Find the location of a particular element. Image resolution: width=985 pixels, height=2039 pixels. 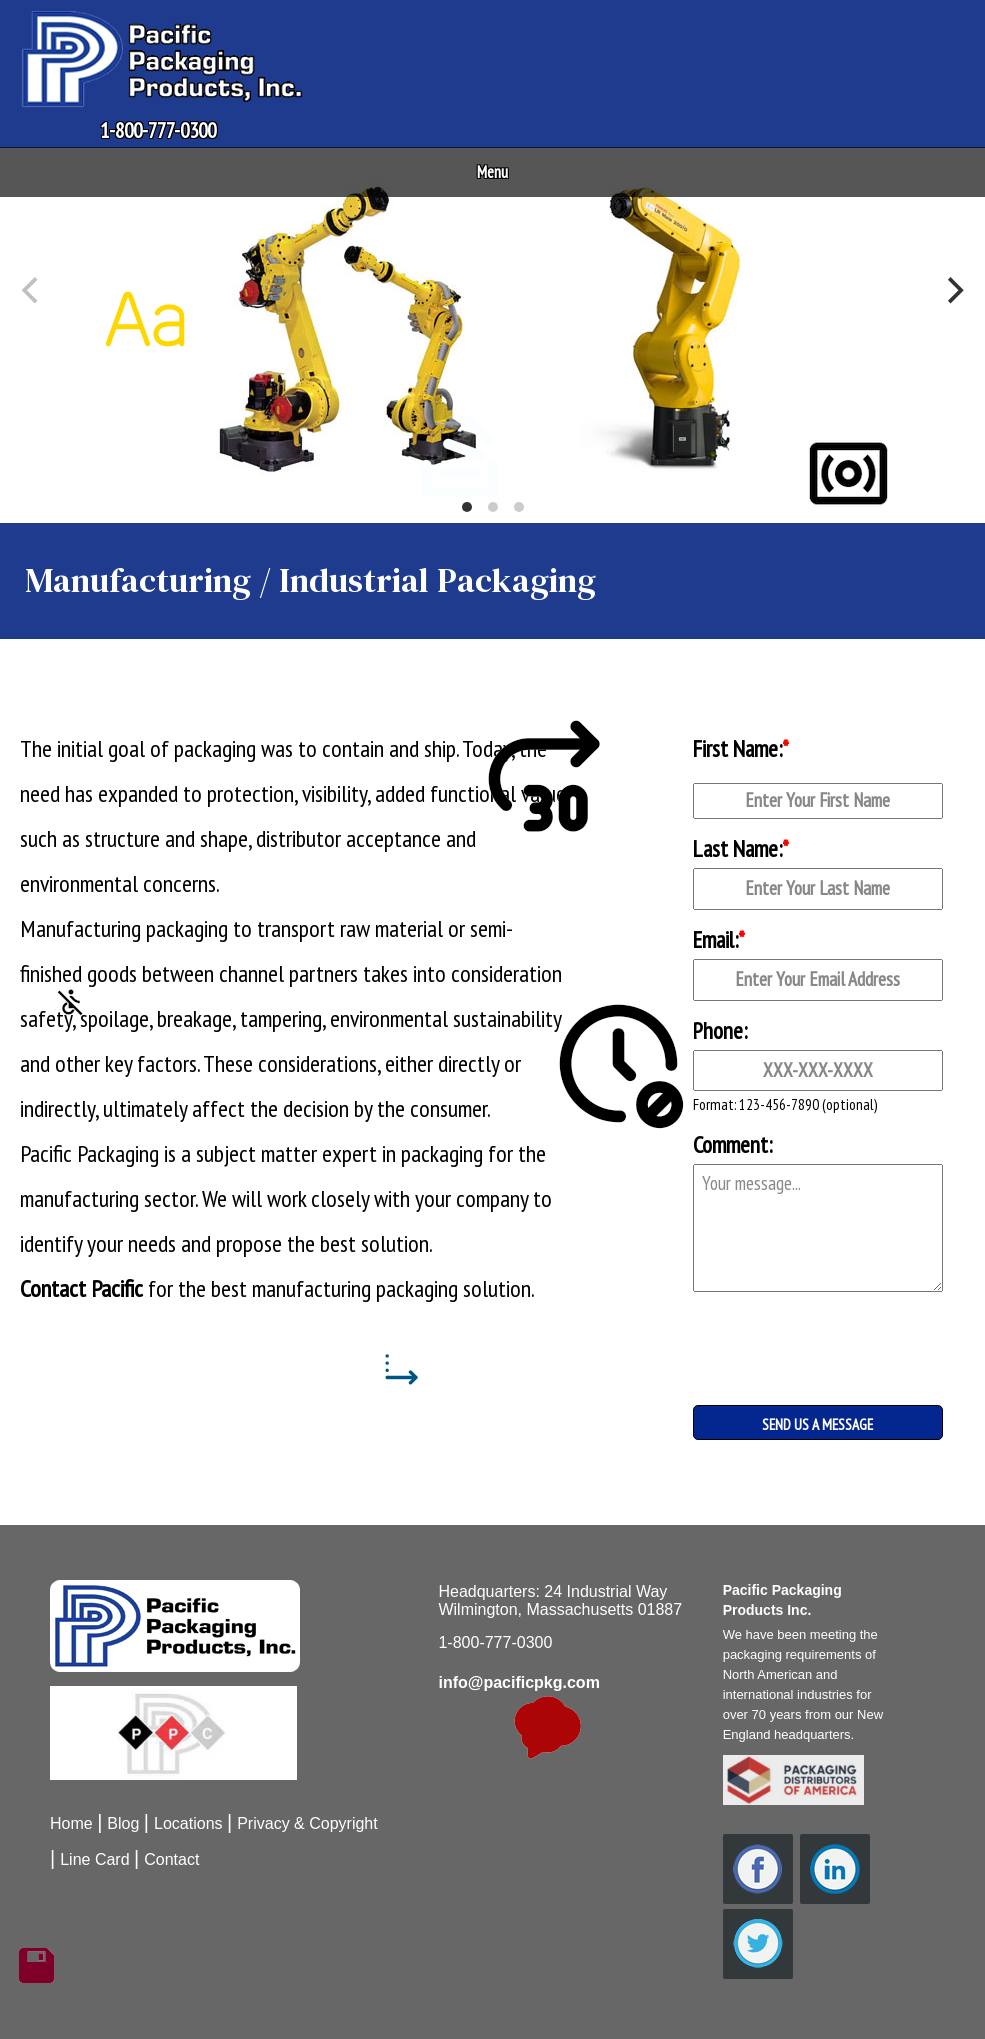

cancel a scheduled event or timer is located at coordinates (618, 1063).